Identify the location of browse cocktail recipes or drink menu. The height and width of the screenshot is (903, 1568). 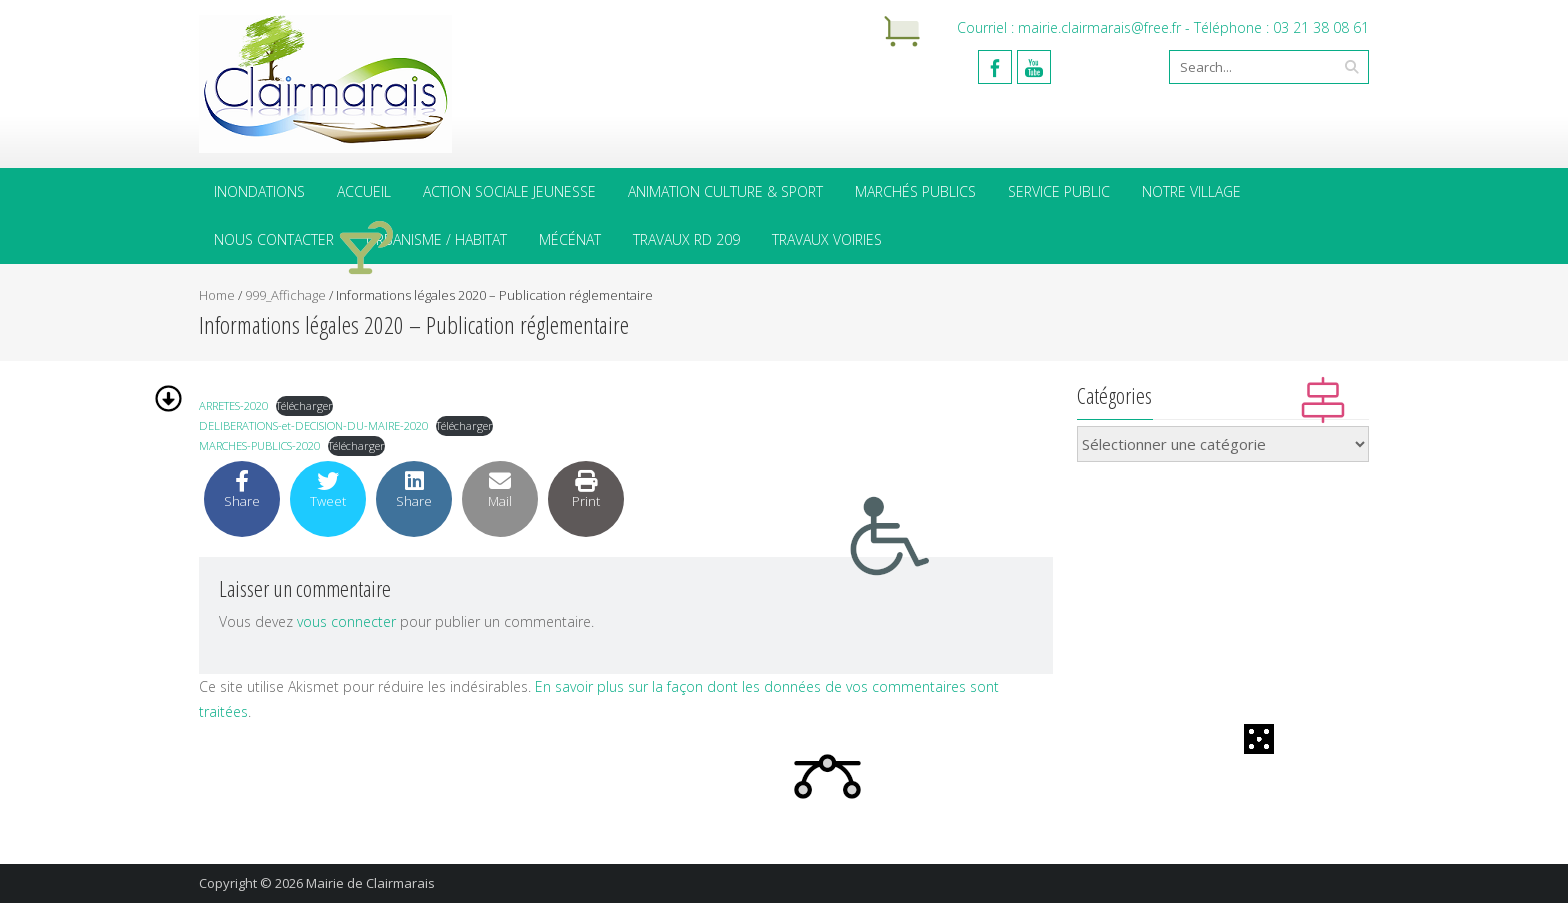
(363, 250).